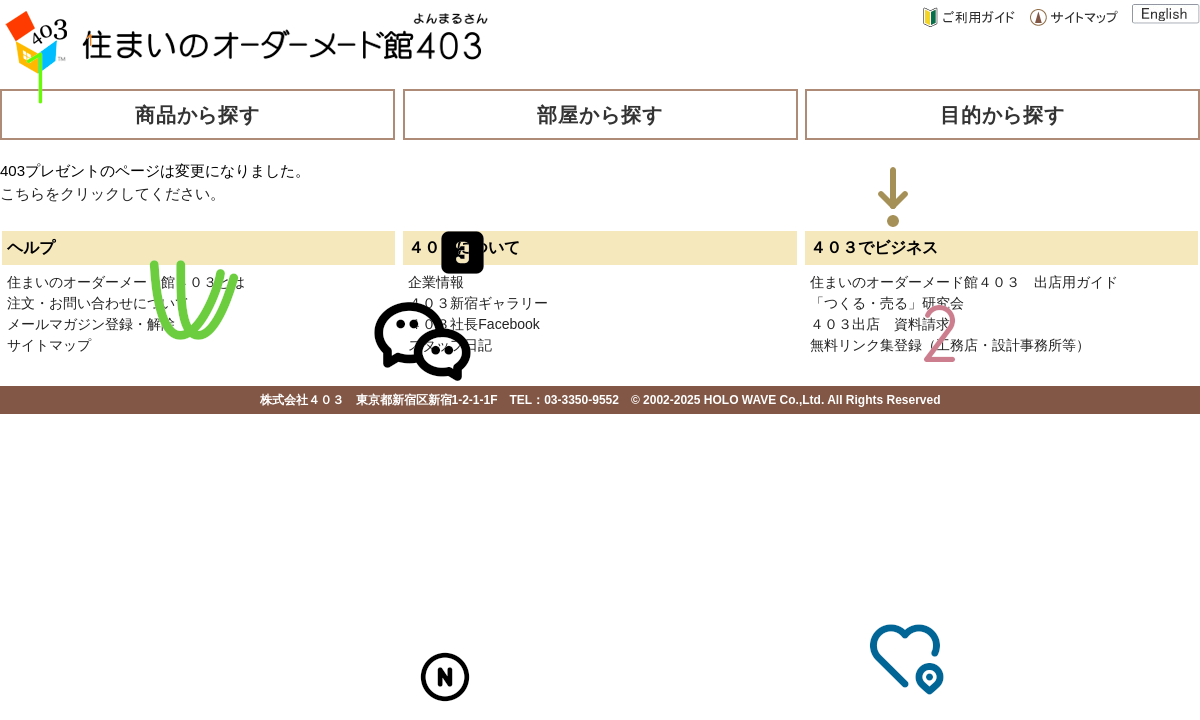  What do you see at coordinates (90, 40) in the screenshot?
I see `indicates first item or top priority` at bounding box center [90, 40].